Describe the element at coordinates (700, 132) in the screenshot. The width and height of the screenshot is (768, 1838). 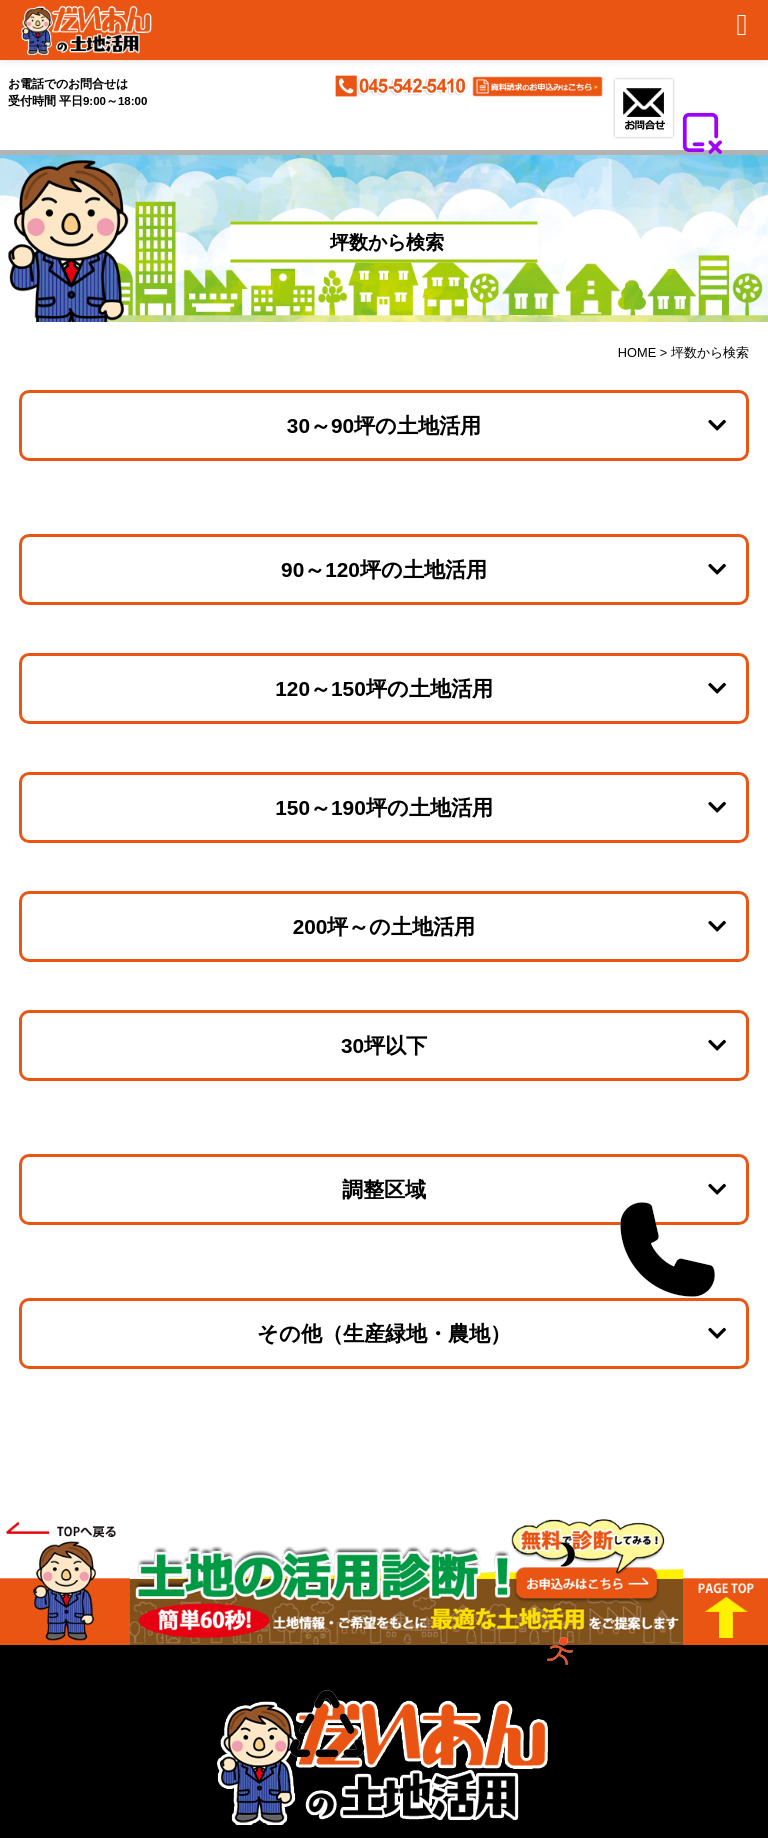
I see `disconnect or remove iPad device` at that location.